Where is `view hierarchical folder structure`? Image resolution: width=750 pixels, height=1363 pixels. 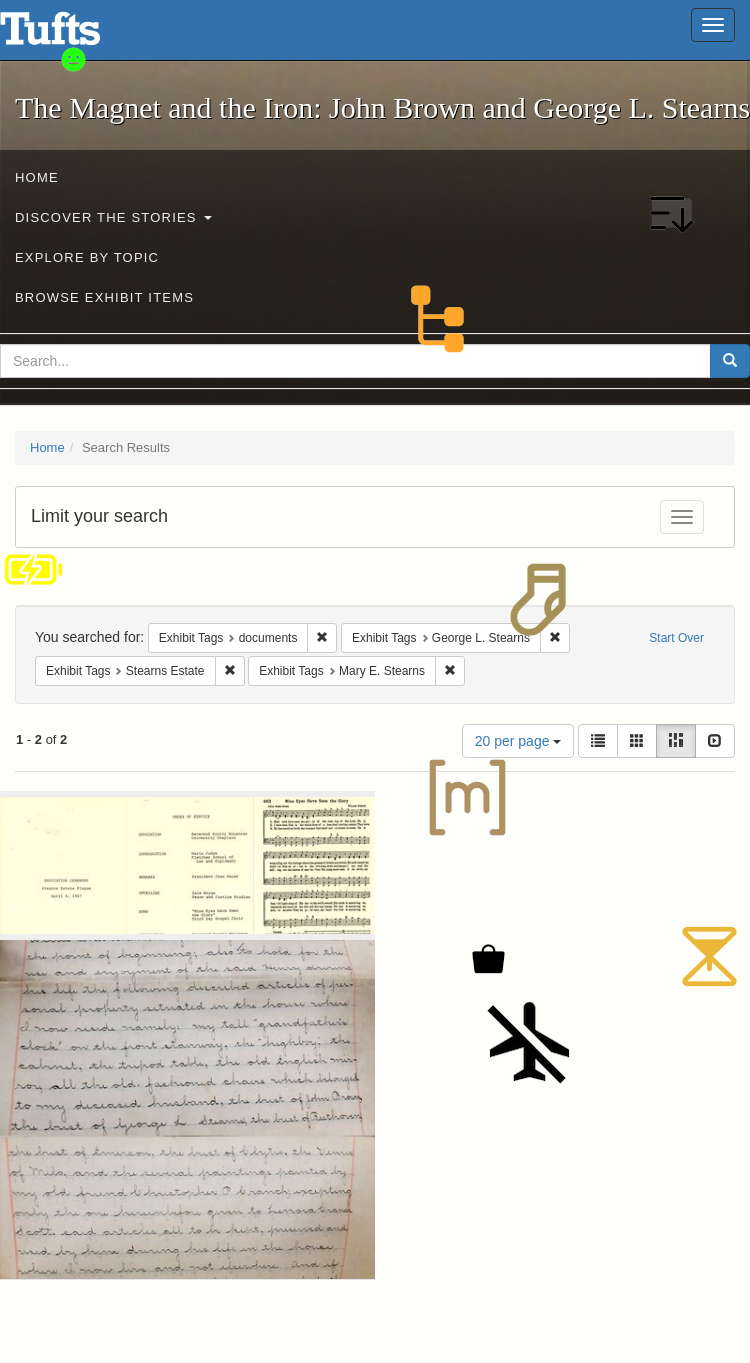 view hierarchical folder structure is located at coordinates (435, 319).